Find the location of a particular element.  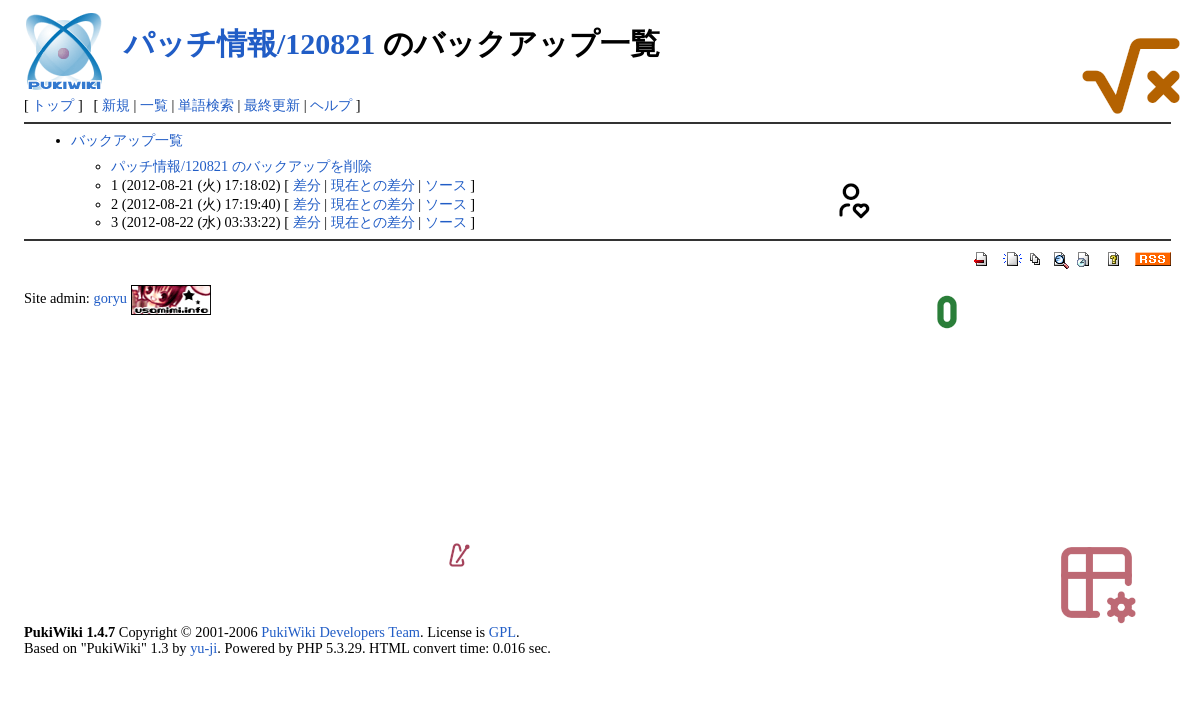

access mathematical or scientific calculator functions is located at coordinates (1131, 76).